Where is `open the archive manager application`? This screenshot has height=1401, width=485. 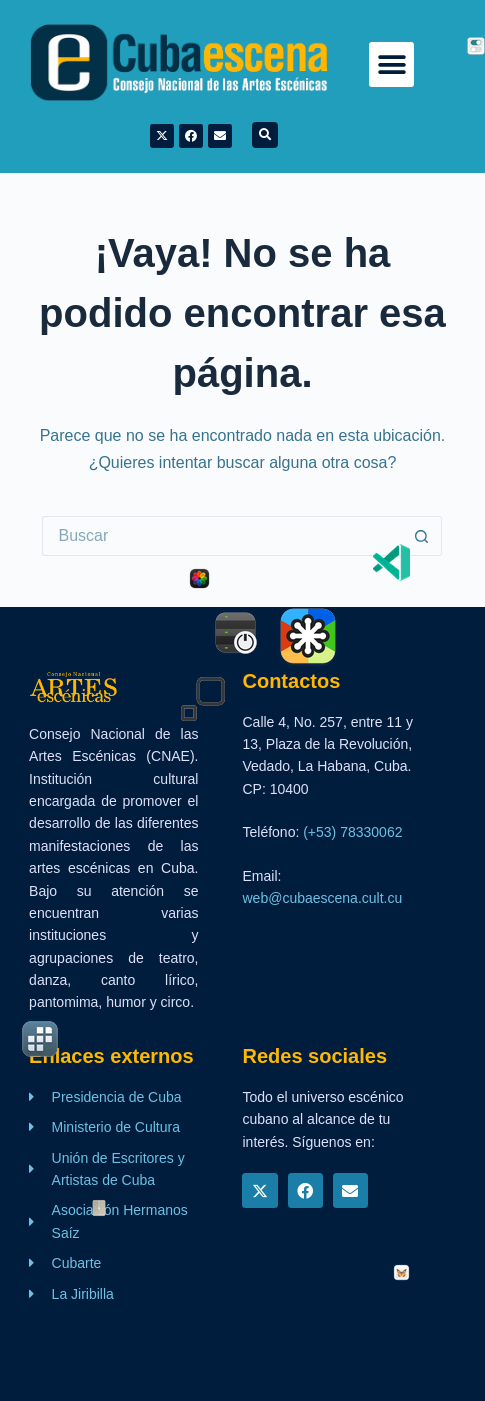
open the archive manager application is located at coordinates (99, 1208).